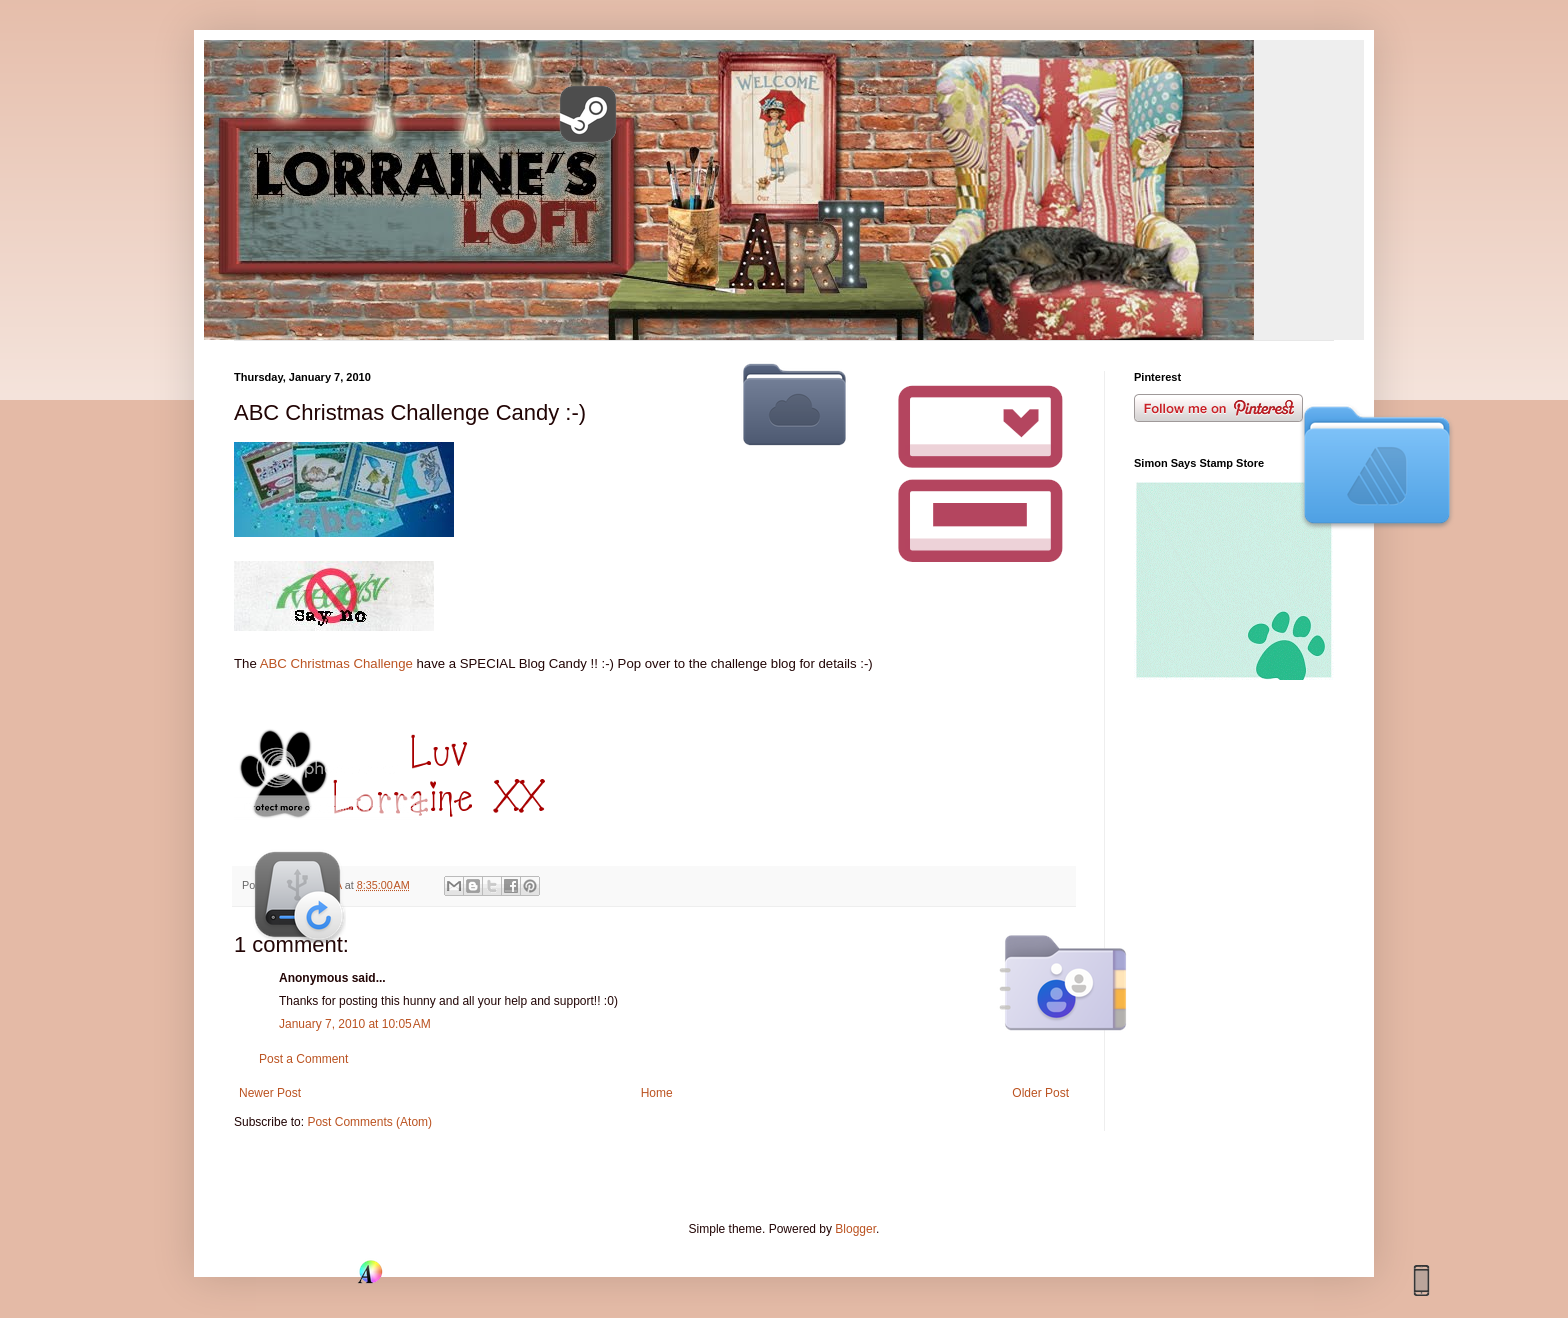  What do you see at coordinates (1065, 986) in the screenshot?
I see `open microsoft contacts folder` at bounding box center [1065, 986].